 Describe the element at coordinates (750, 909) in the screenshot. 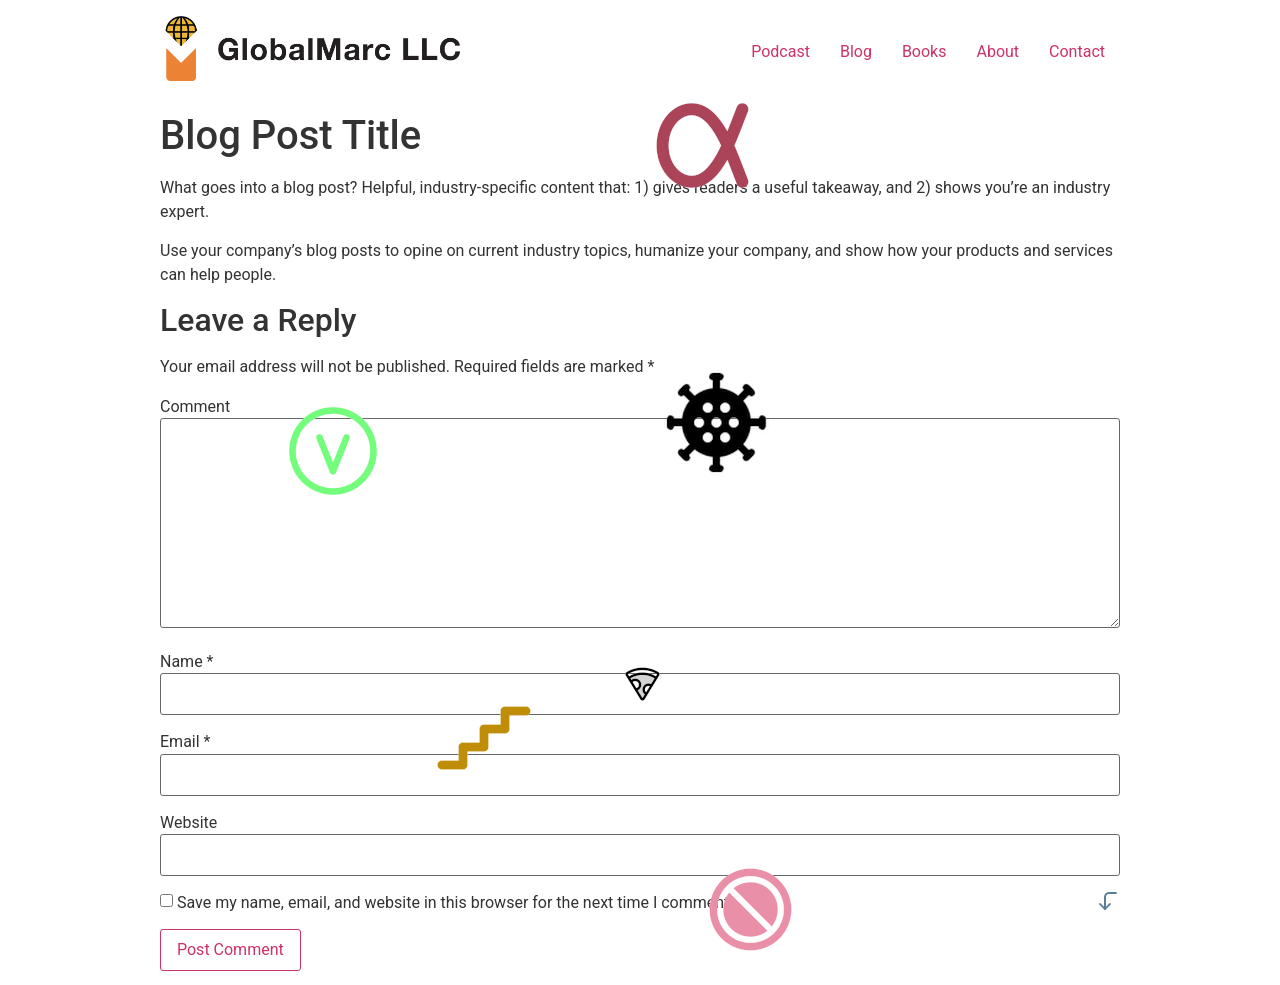

I see `indicates a blocked or prohibited action` at that location.